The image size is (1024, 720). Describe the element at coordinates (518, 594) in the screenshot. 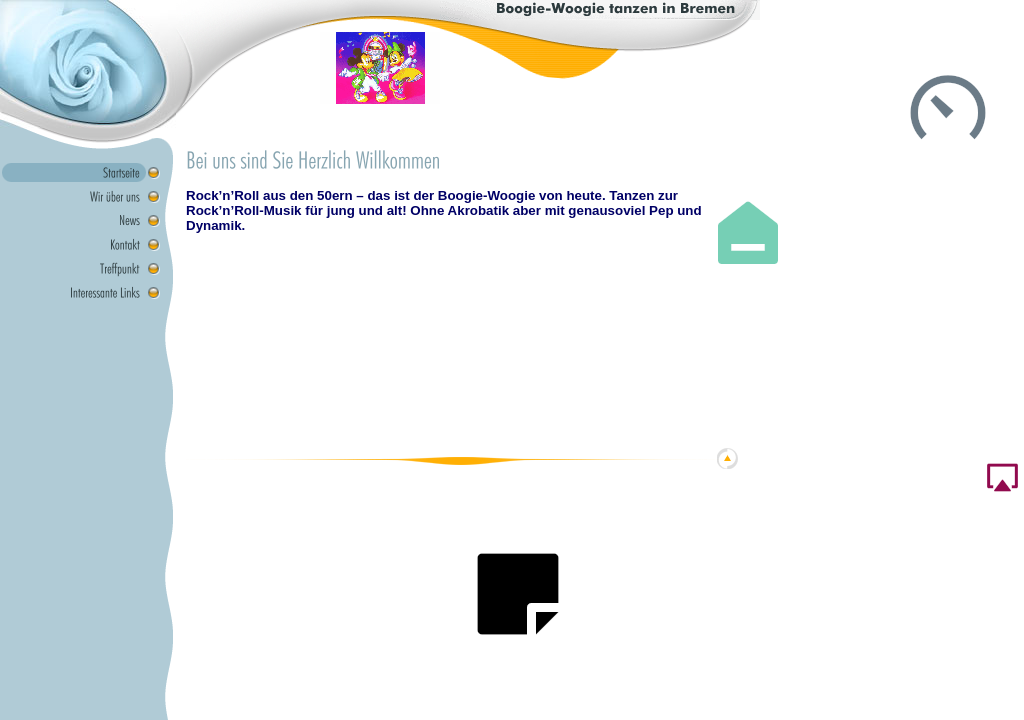

I see `create a new sticky note` at that location.